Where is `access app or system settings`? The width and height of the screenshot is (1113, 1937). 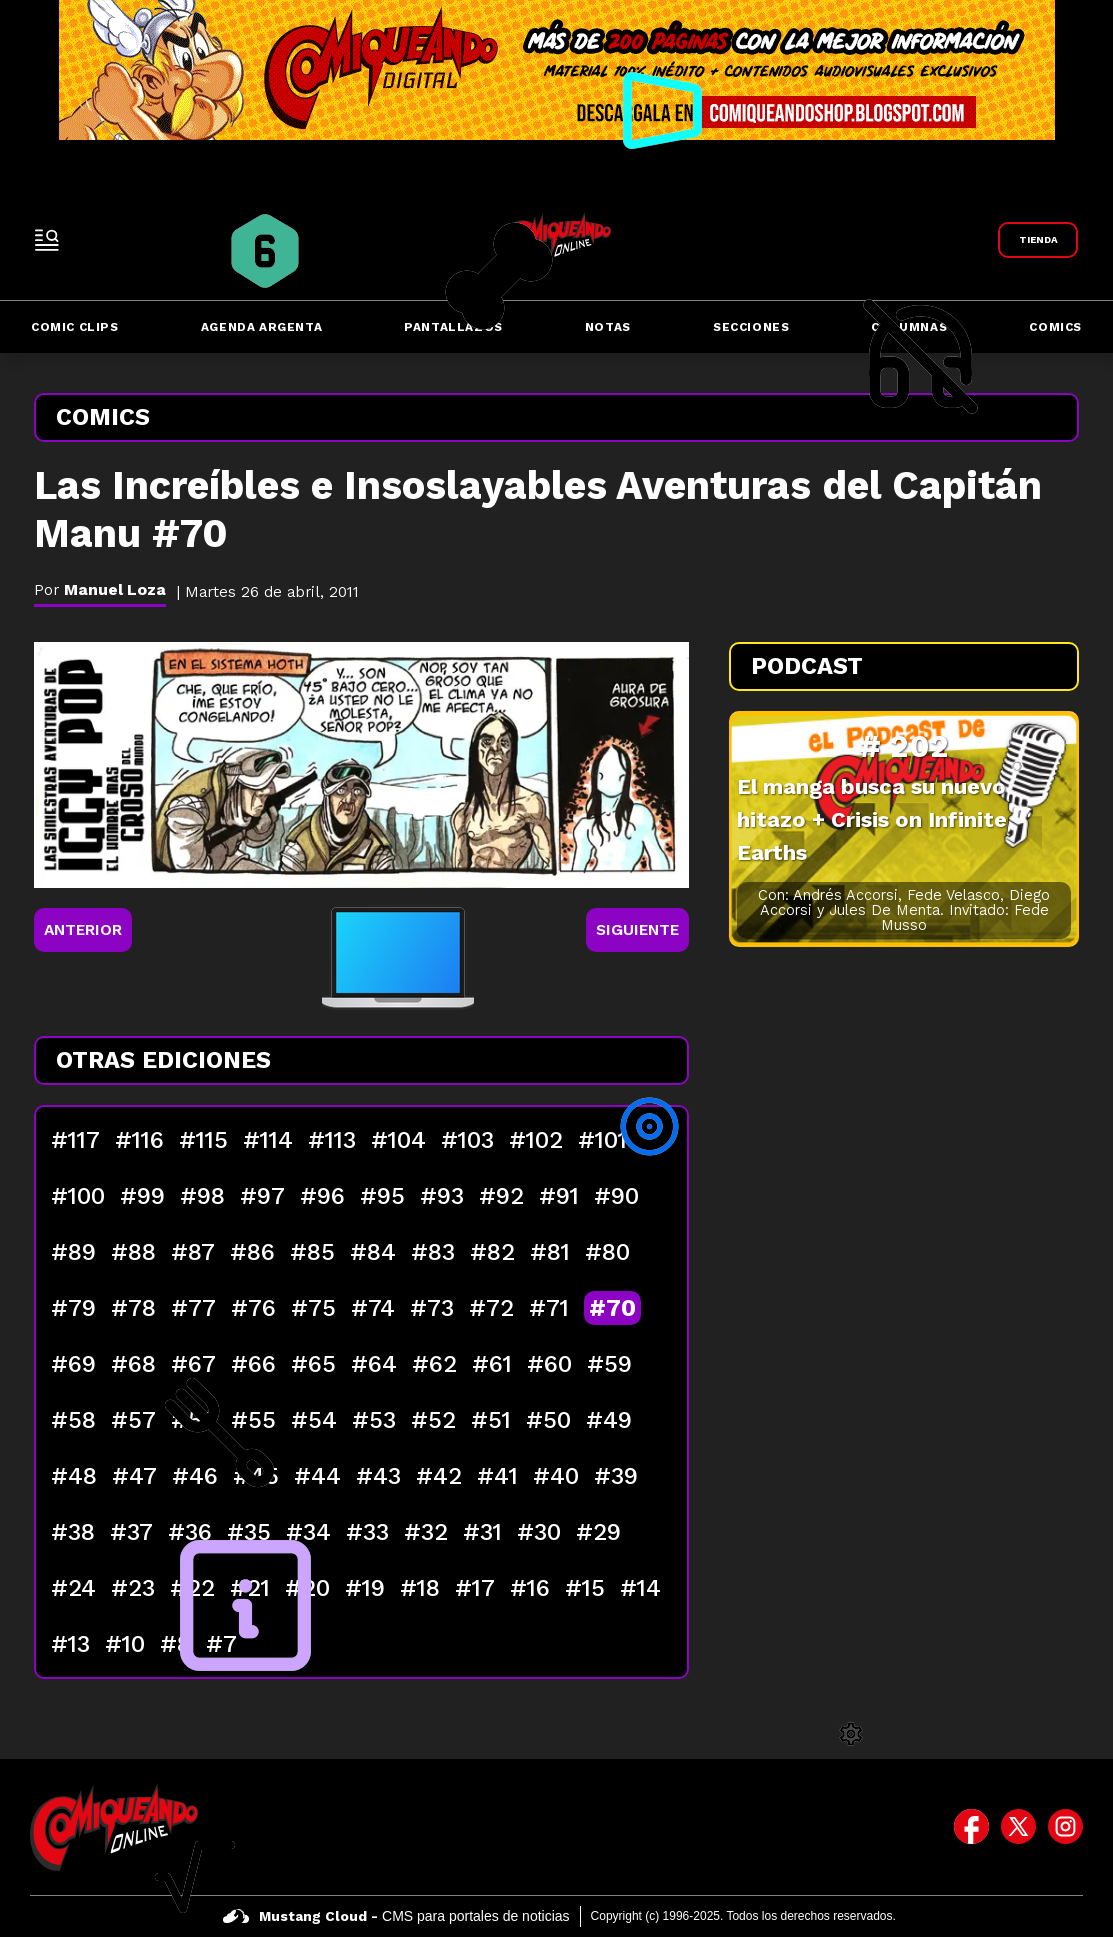
access app or system settings is located at coordinates (851, 1734).